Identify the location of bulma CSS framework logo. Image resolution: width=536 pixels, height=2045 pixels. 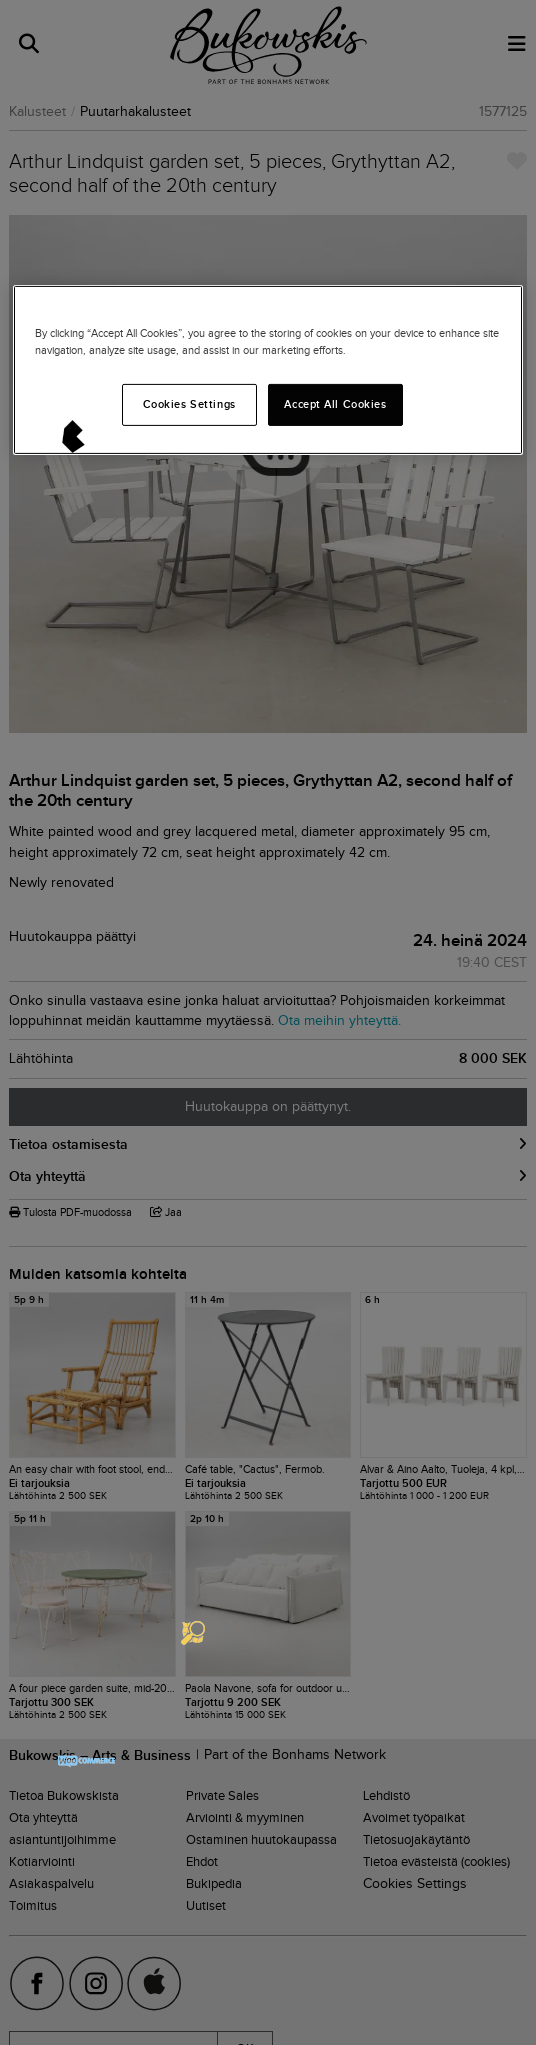
(73, 436).